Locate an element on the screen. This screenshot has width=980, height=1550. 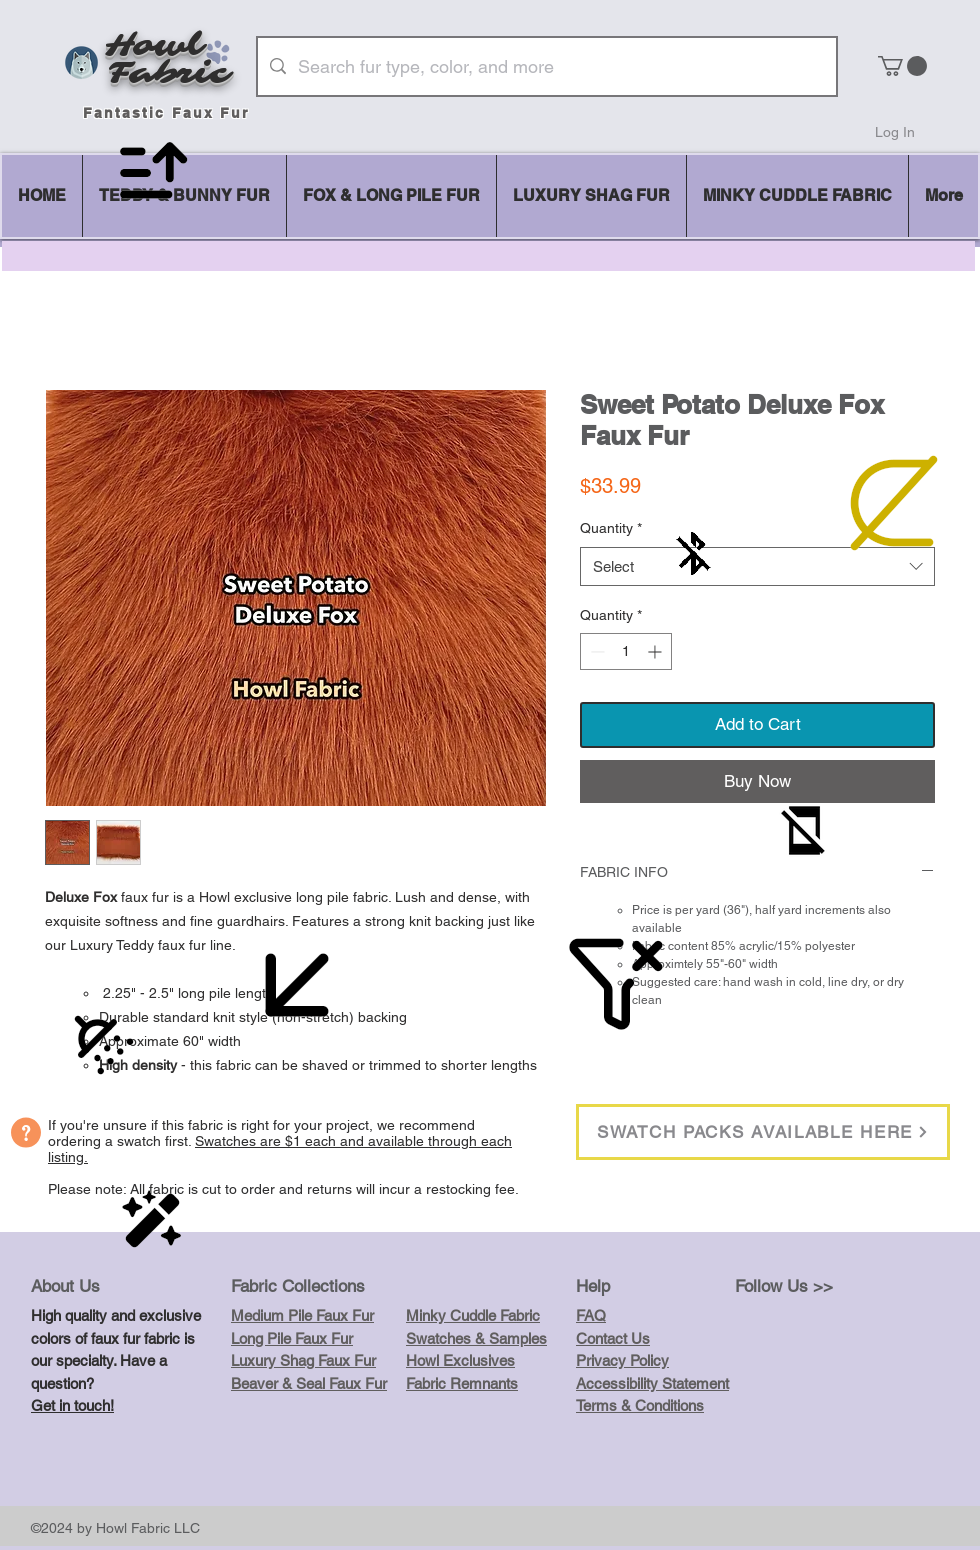
indicates a set is not a subset of another in mathematical notation is located at coordinates (894, 503).